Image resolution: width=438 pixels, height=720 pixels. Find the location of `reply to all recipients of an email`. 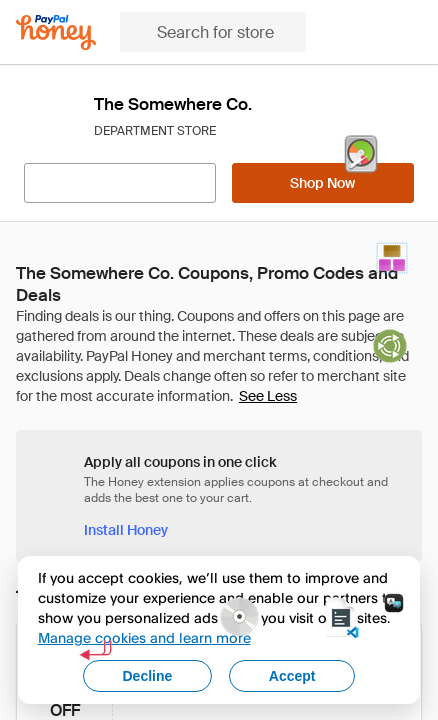

reply to all recipients of an email is located at coordinates (95, 648).